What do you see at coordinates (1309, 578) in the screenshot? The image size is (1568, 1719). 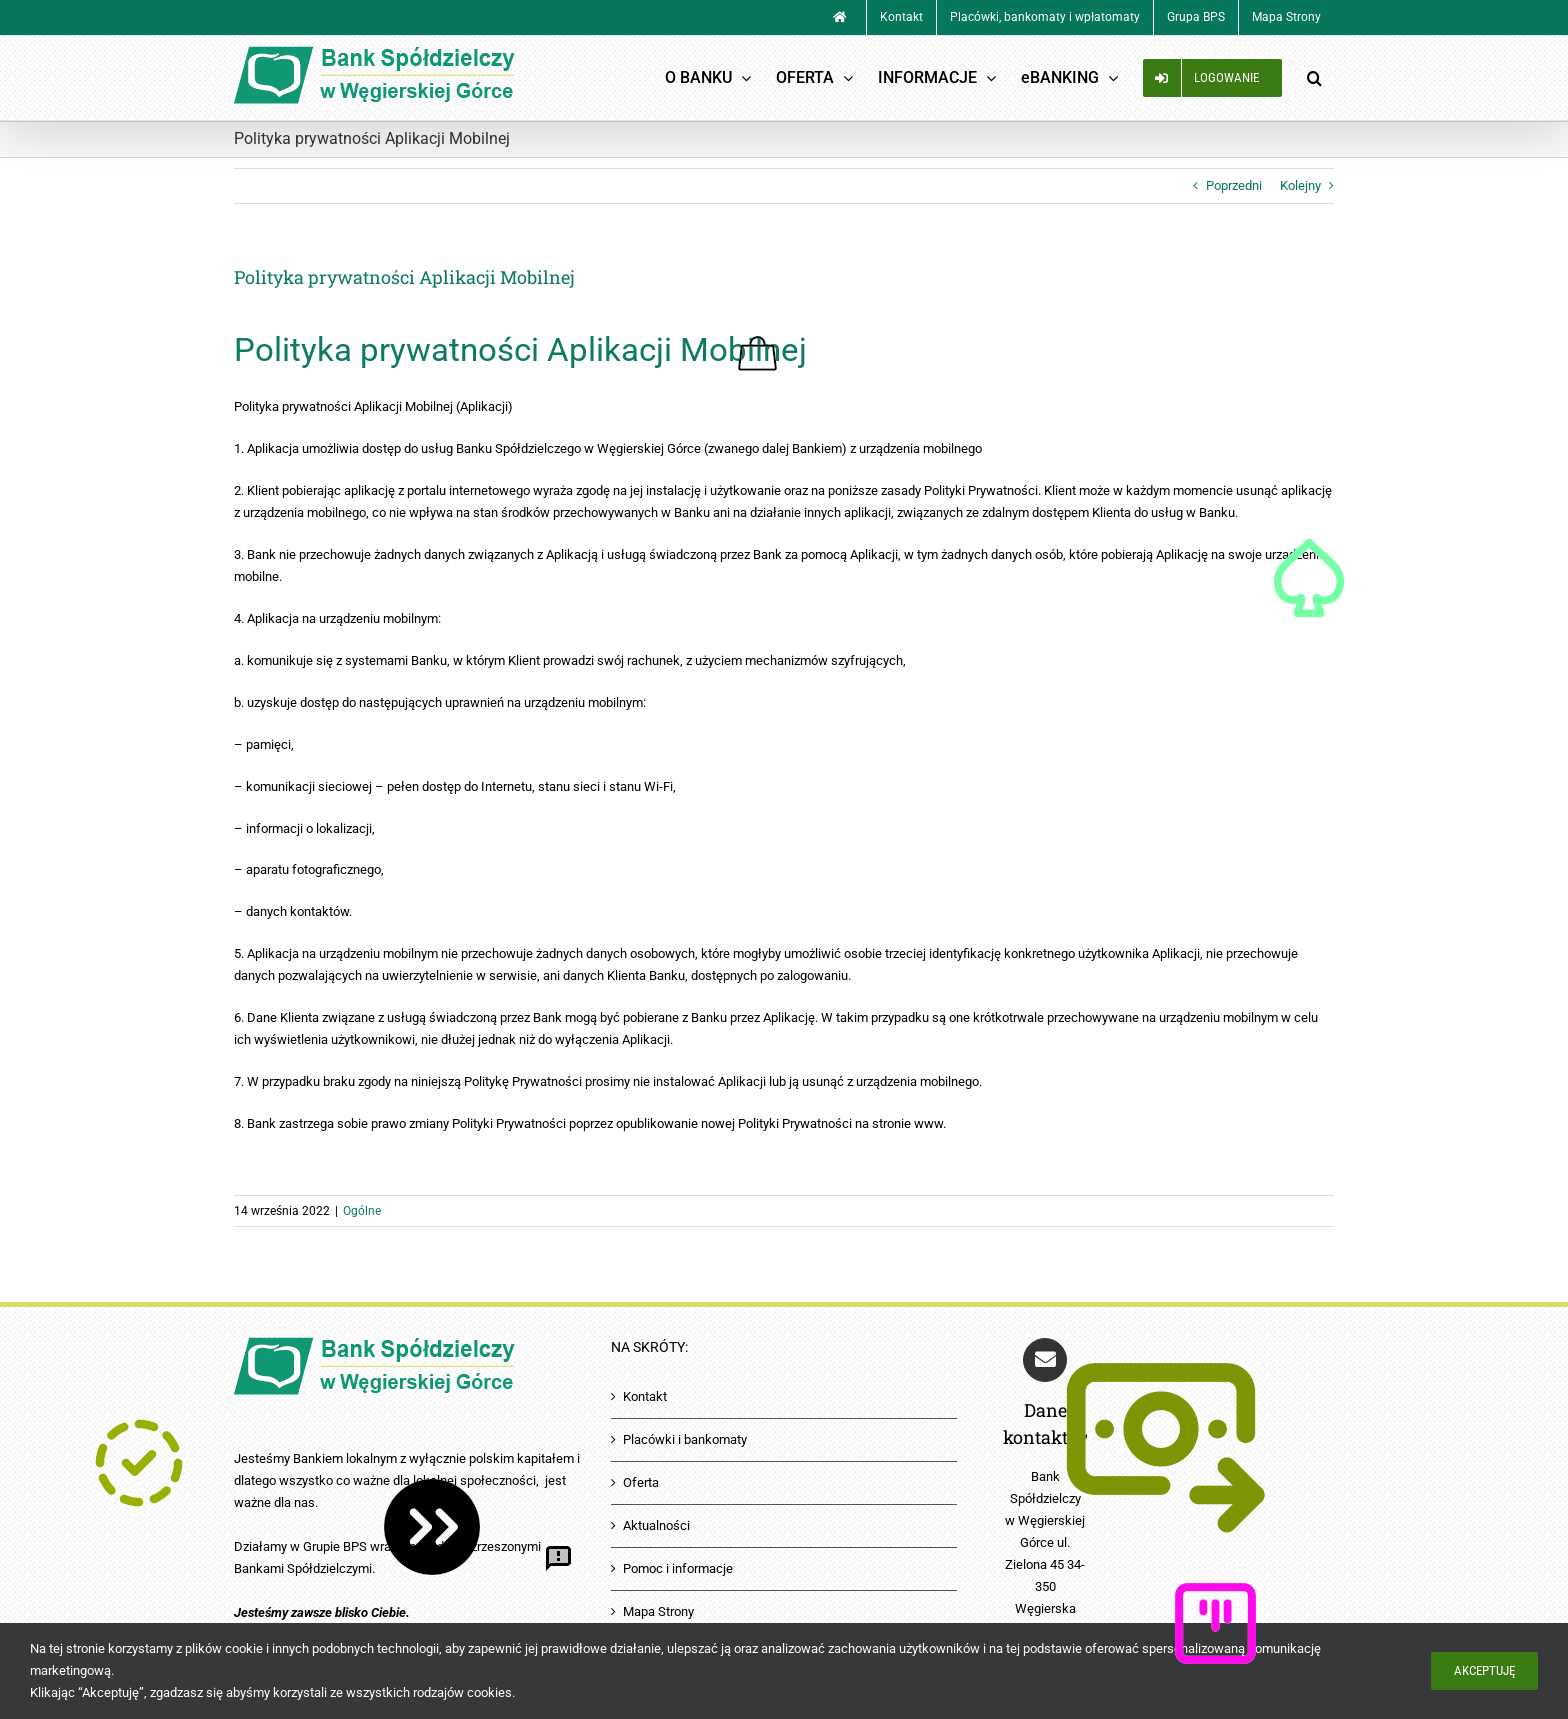 I see `spade suit symbol for card games` at bounding box center [1309, 578].